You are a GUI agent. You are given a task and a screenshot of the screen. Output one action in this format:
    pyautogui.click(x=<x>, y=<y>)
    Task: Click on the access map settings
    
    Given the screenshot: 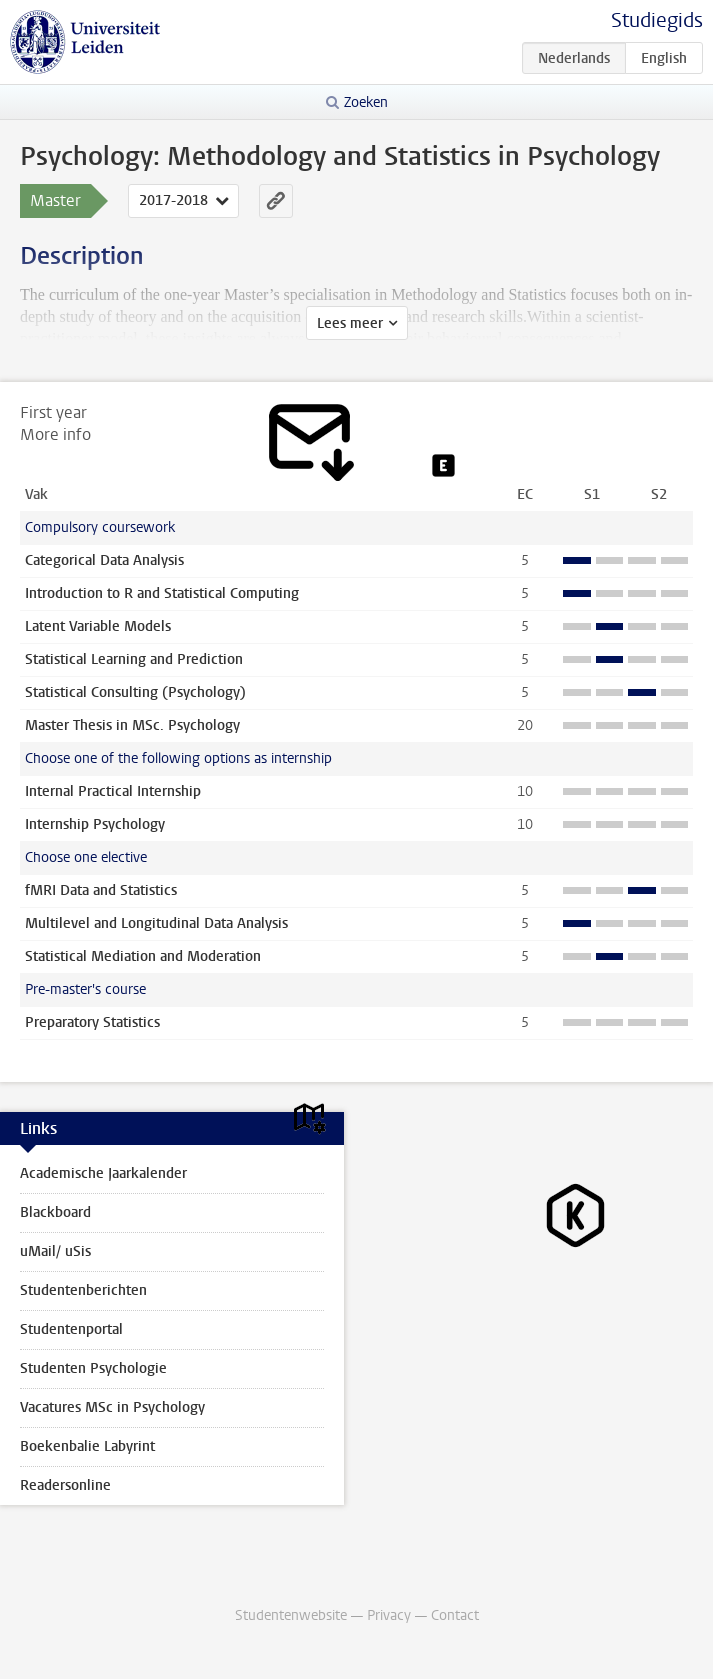 What is the action you would take?
    pyautogui.click(x=309, y=1117)
    